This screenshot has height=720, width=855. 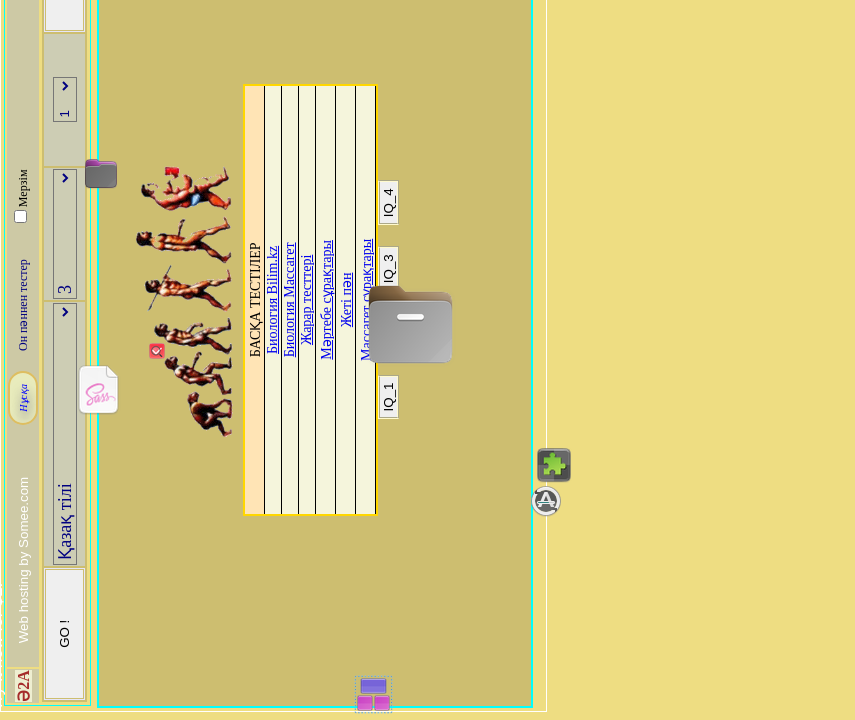 What do you see at coordinates (373, 694) in the screenshot?
I see `select all items in the current view` at bounding box center [373, 694].